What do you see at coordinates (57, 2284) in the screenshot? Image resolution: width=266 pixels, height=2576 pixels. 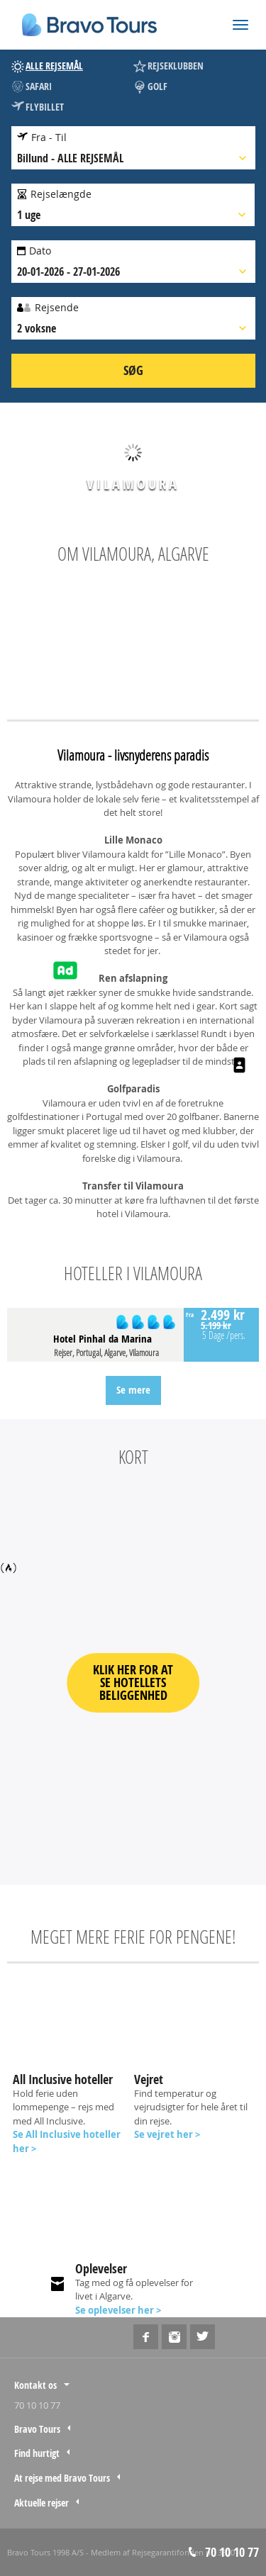 I see `send a red packet or digital gift money` at bounding box center [57, 2284].